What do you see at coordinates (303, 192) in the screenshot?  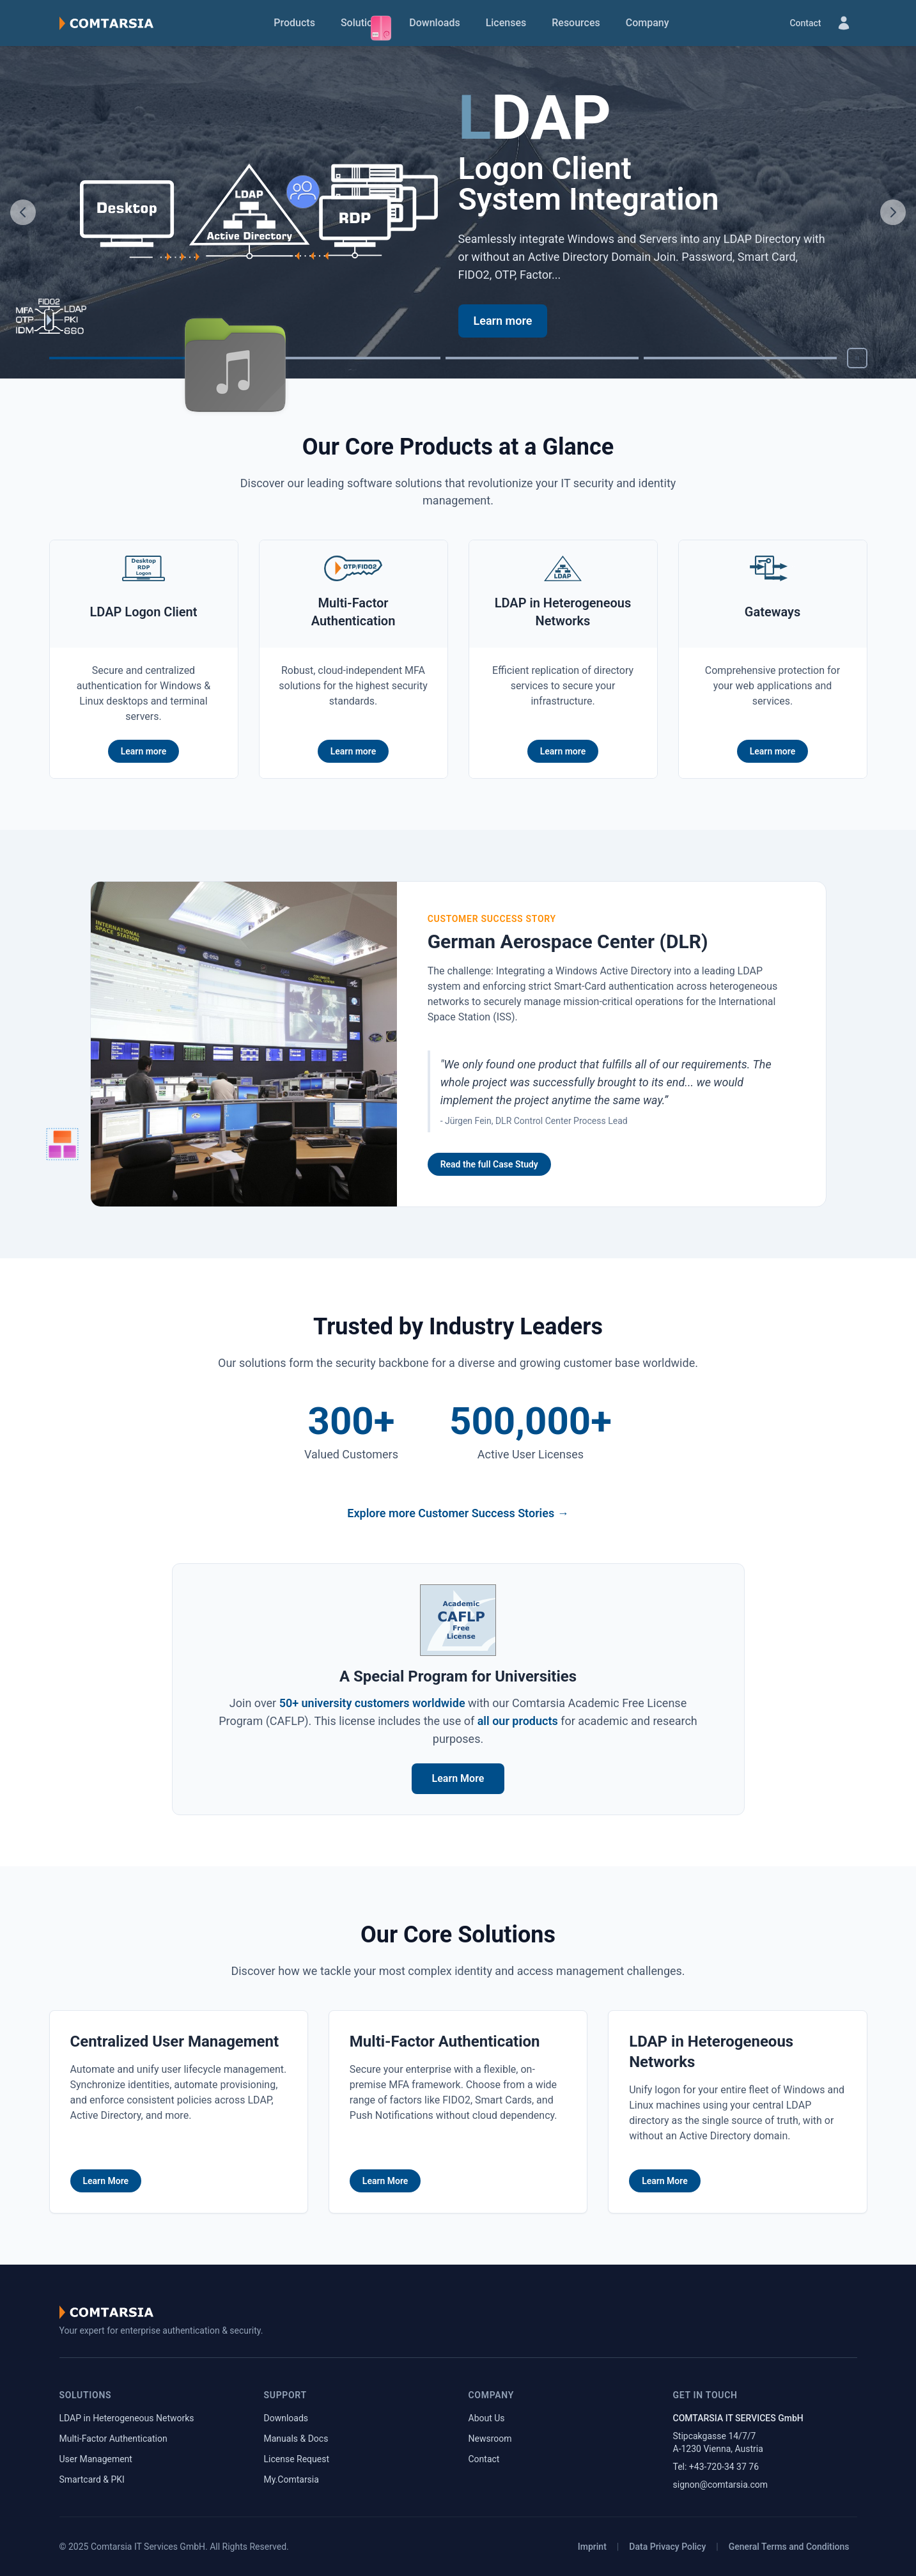 I see `access user account and personal settings` at bounding box center [303, 192].